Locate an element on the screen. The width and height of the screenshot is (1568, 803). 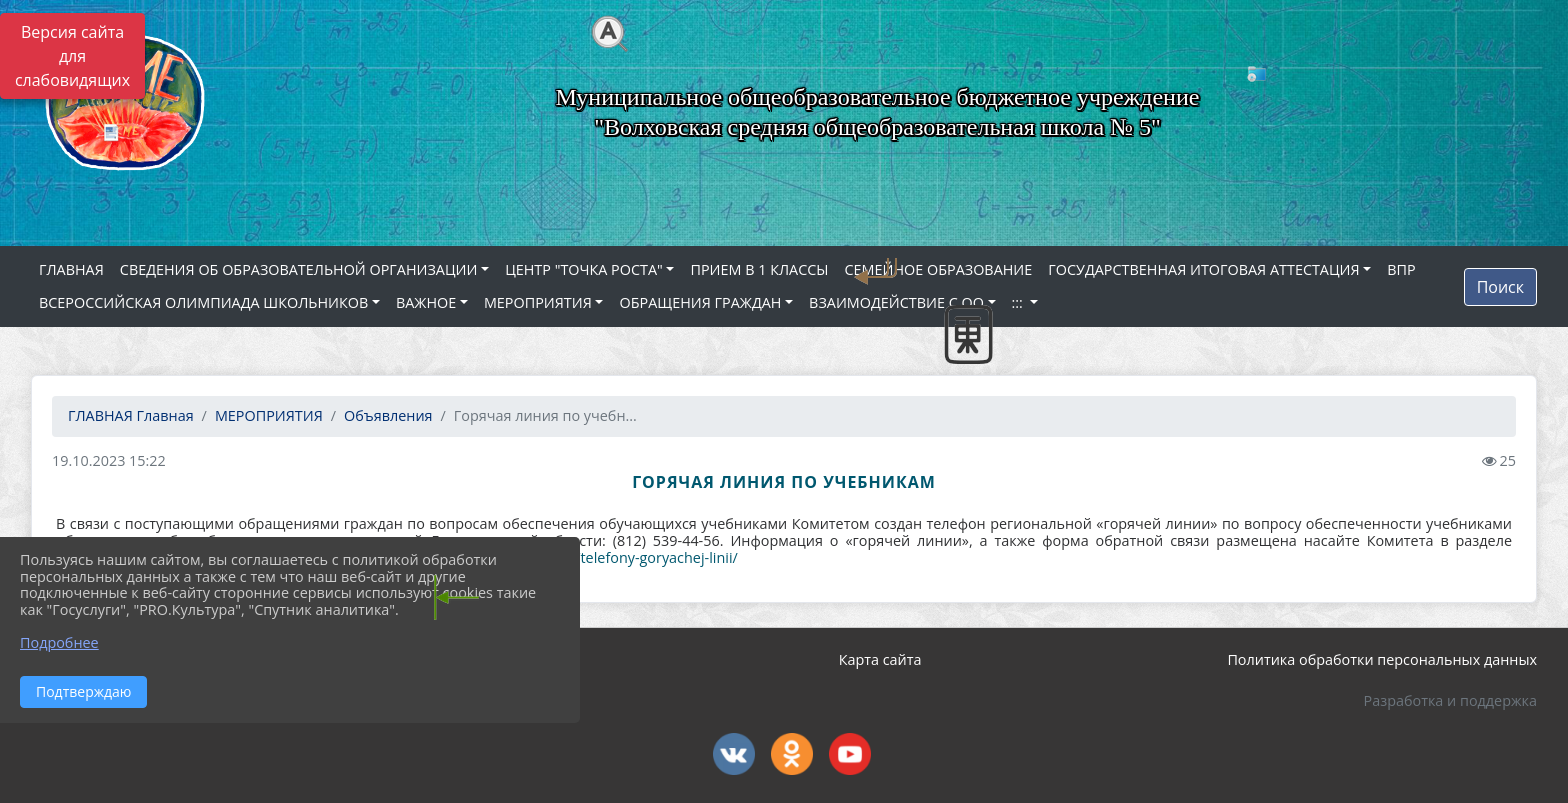
reply to all recipients of an email is located at coordinates (875, 268).